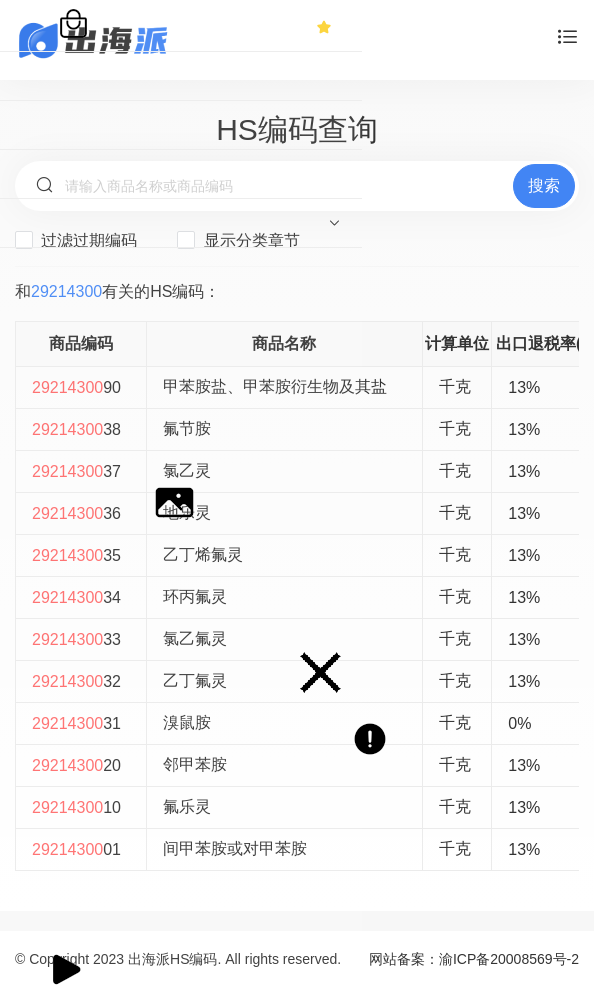 This screenshot has height=999, width=594. Describe the element at coordinates (66, 969) in the screenshot. I see `play media or video content` at that location.